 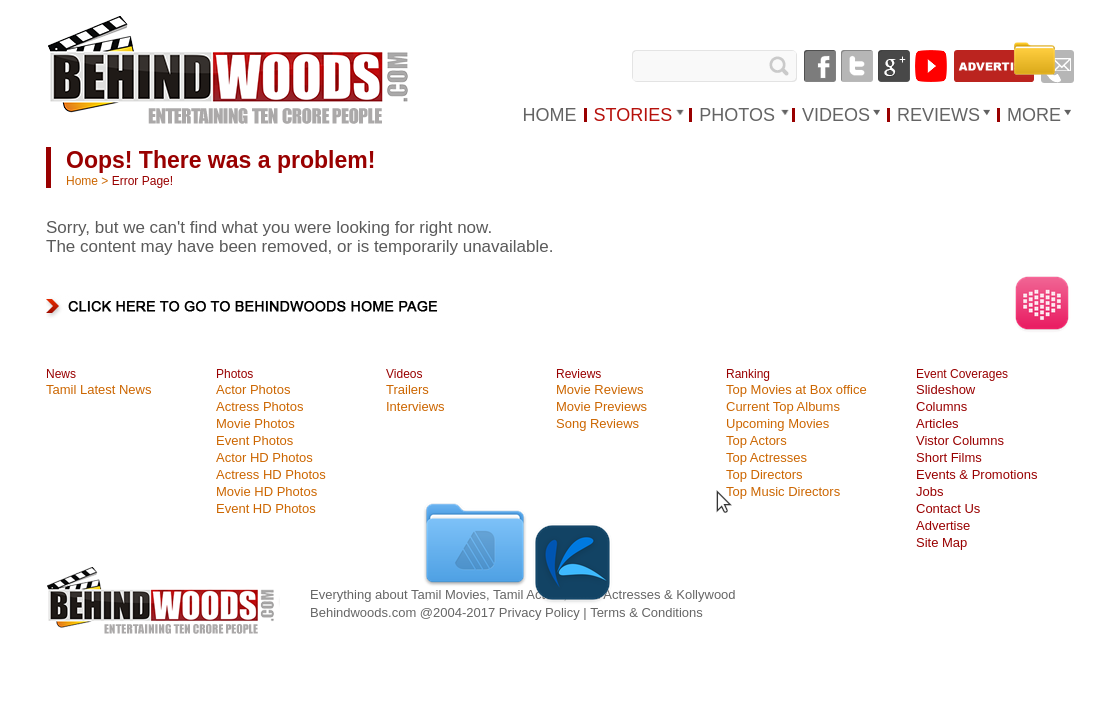 What do you see at coordinates (572, 562) in the screenshot?
I see `launch the KaOS linux distribution app` at bounding box center [572, 562].